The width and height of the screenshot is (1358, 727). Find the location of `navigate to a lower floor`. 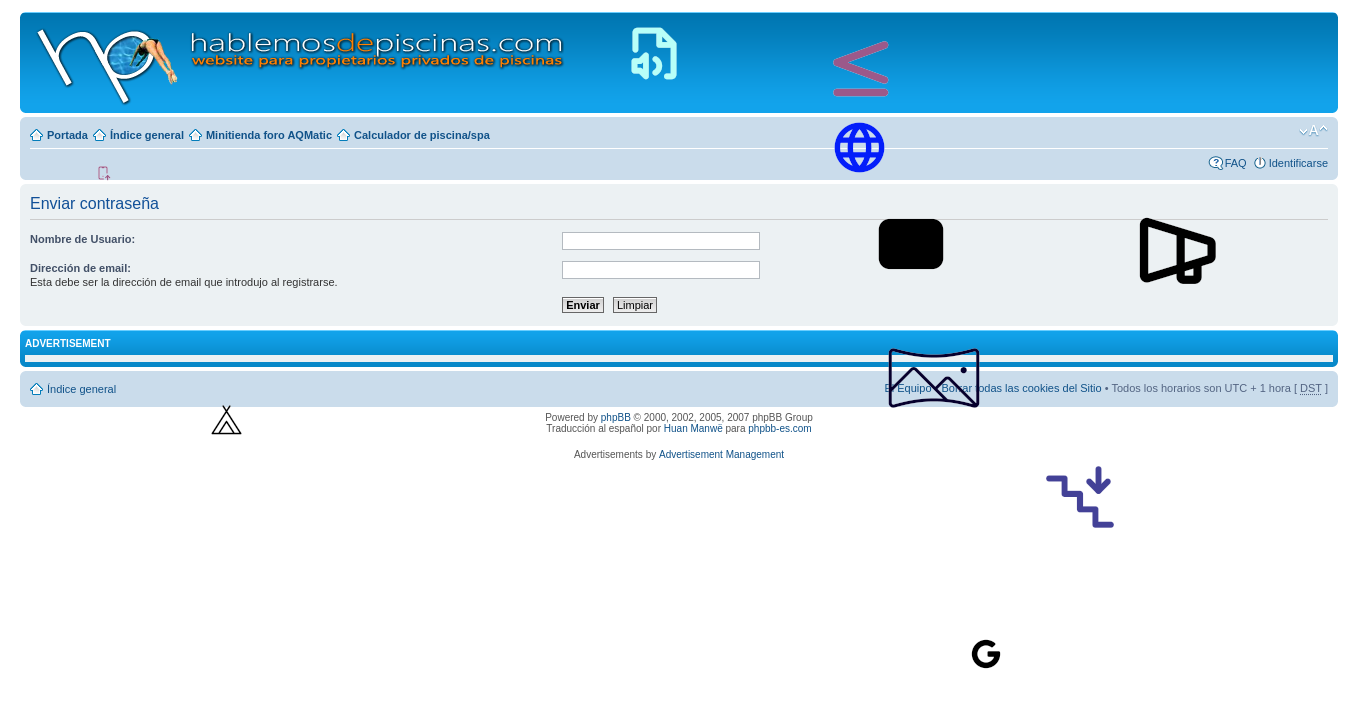

navigate to a lower floor is located at coordinates (1080, 497).